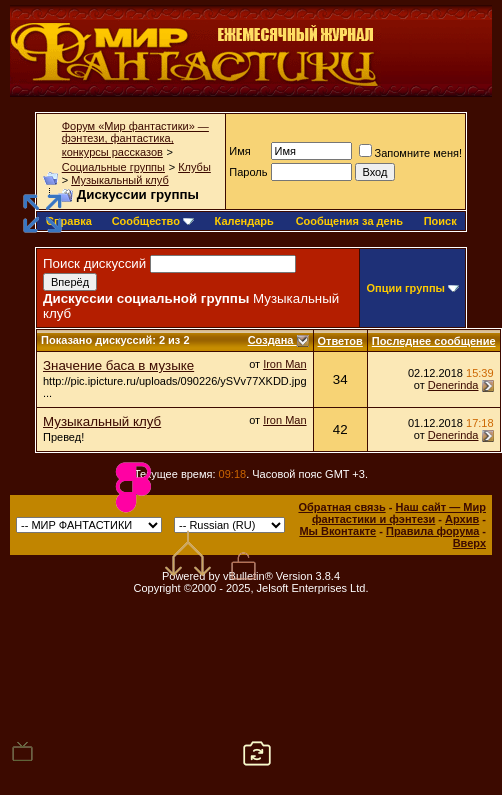  I want to click on access tv or video streaming content, so click(22, 752).